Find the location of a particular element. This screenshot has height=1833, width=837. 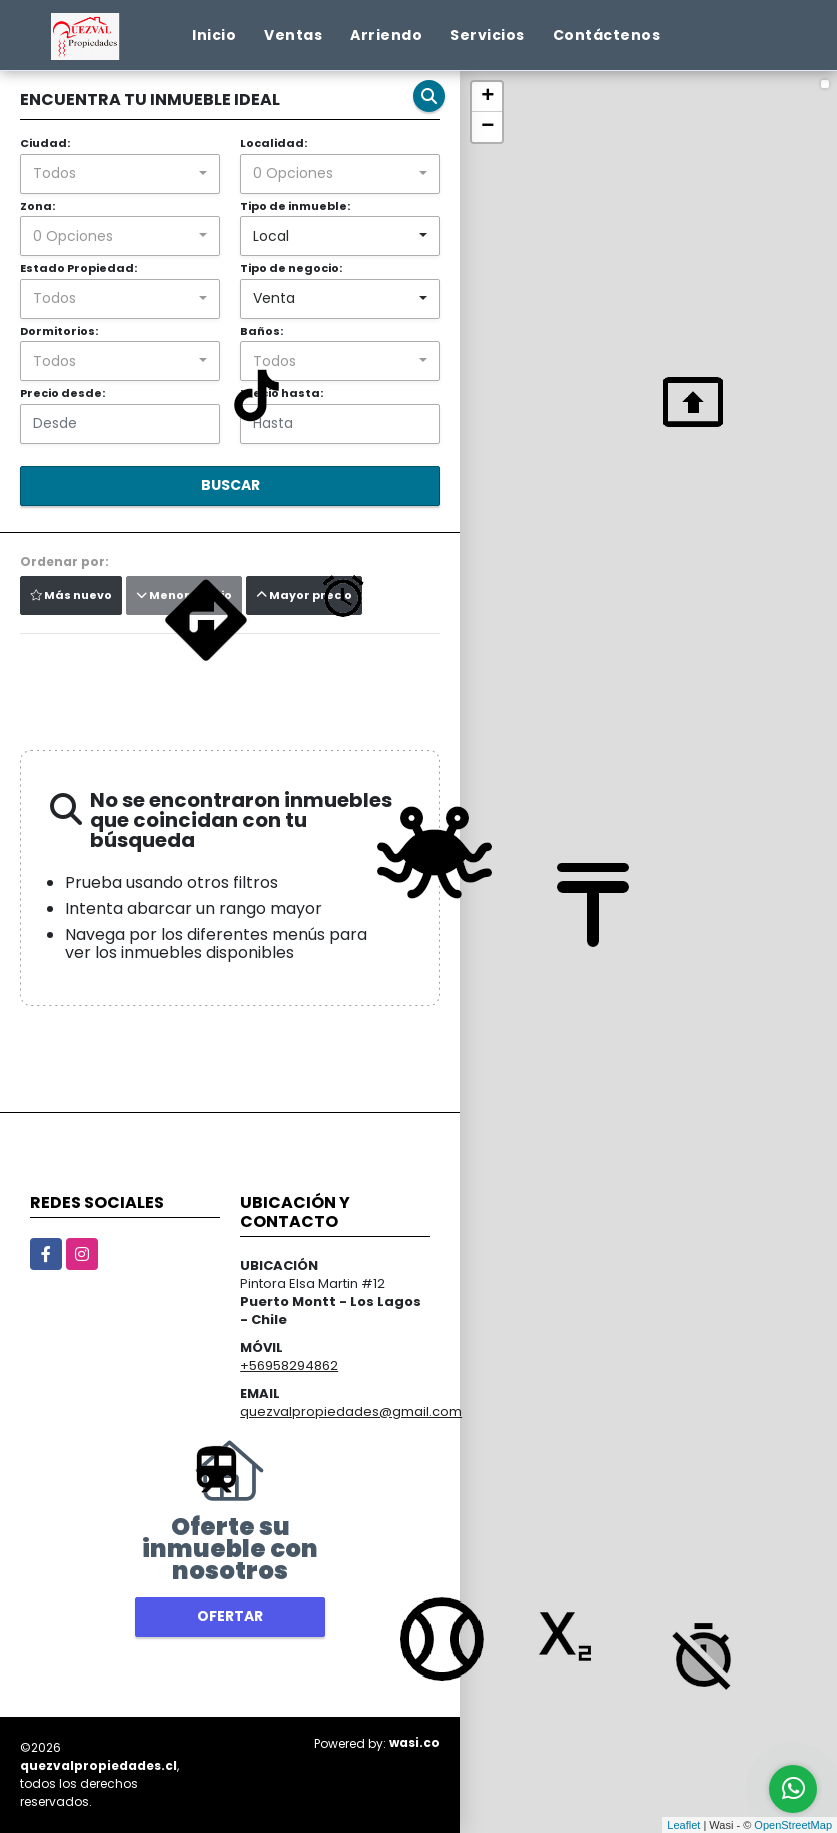

view or manage alarms is located at coordinates (343, 596).